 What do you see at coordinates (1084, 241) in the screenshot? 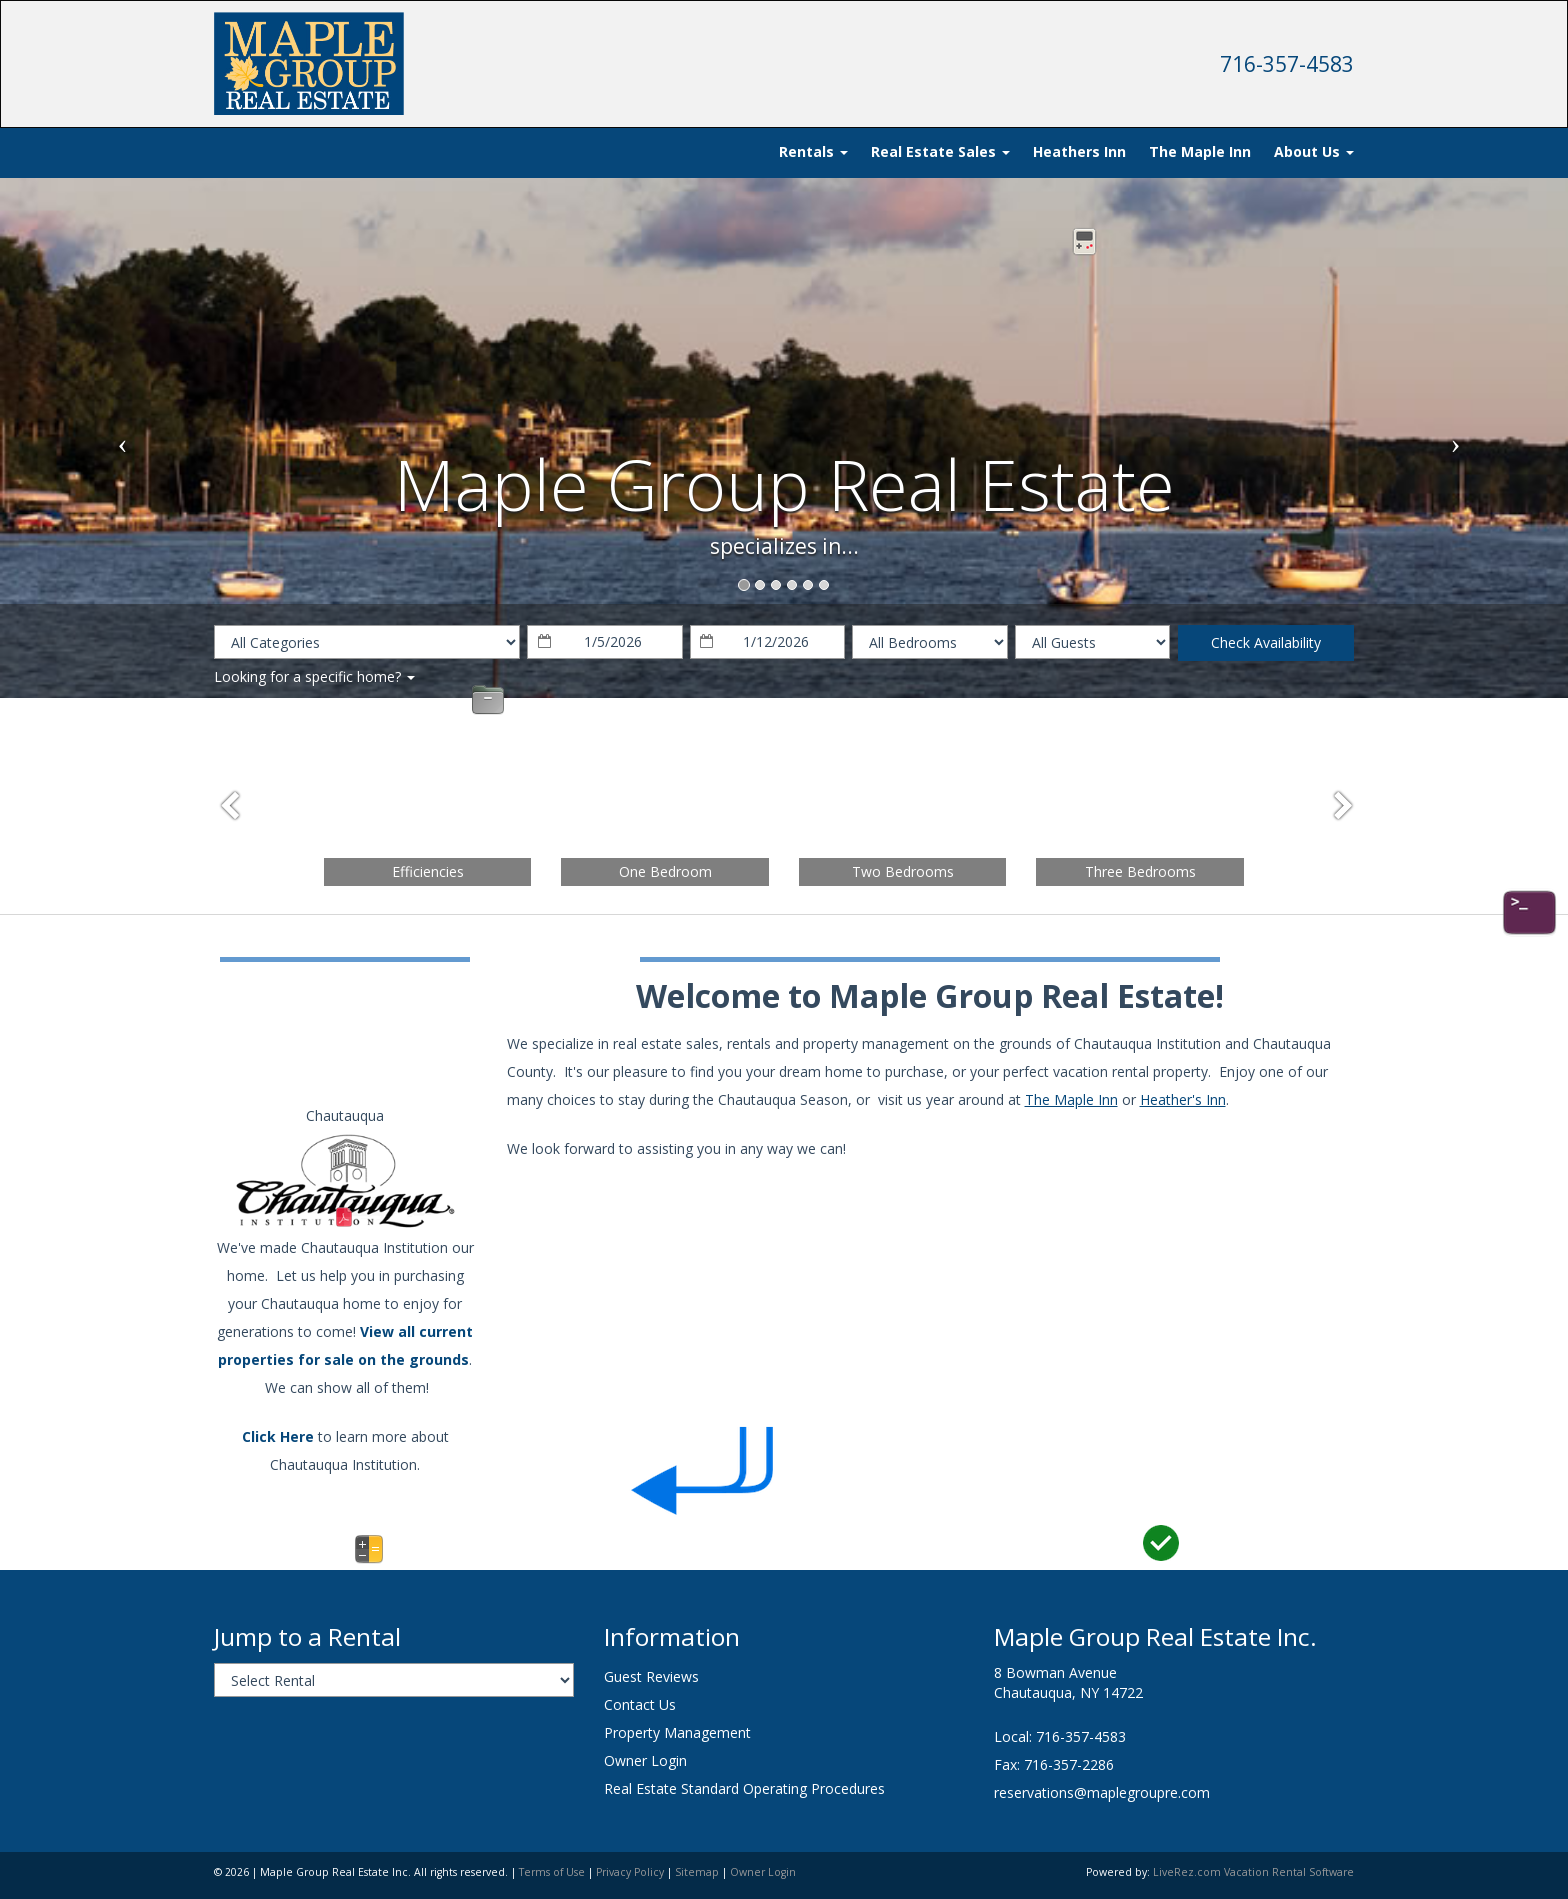
I see `open the game center or gaming app` at bounding box center [1084, 241].